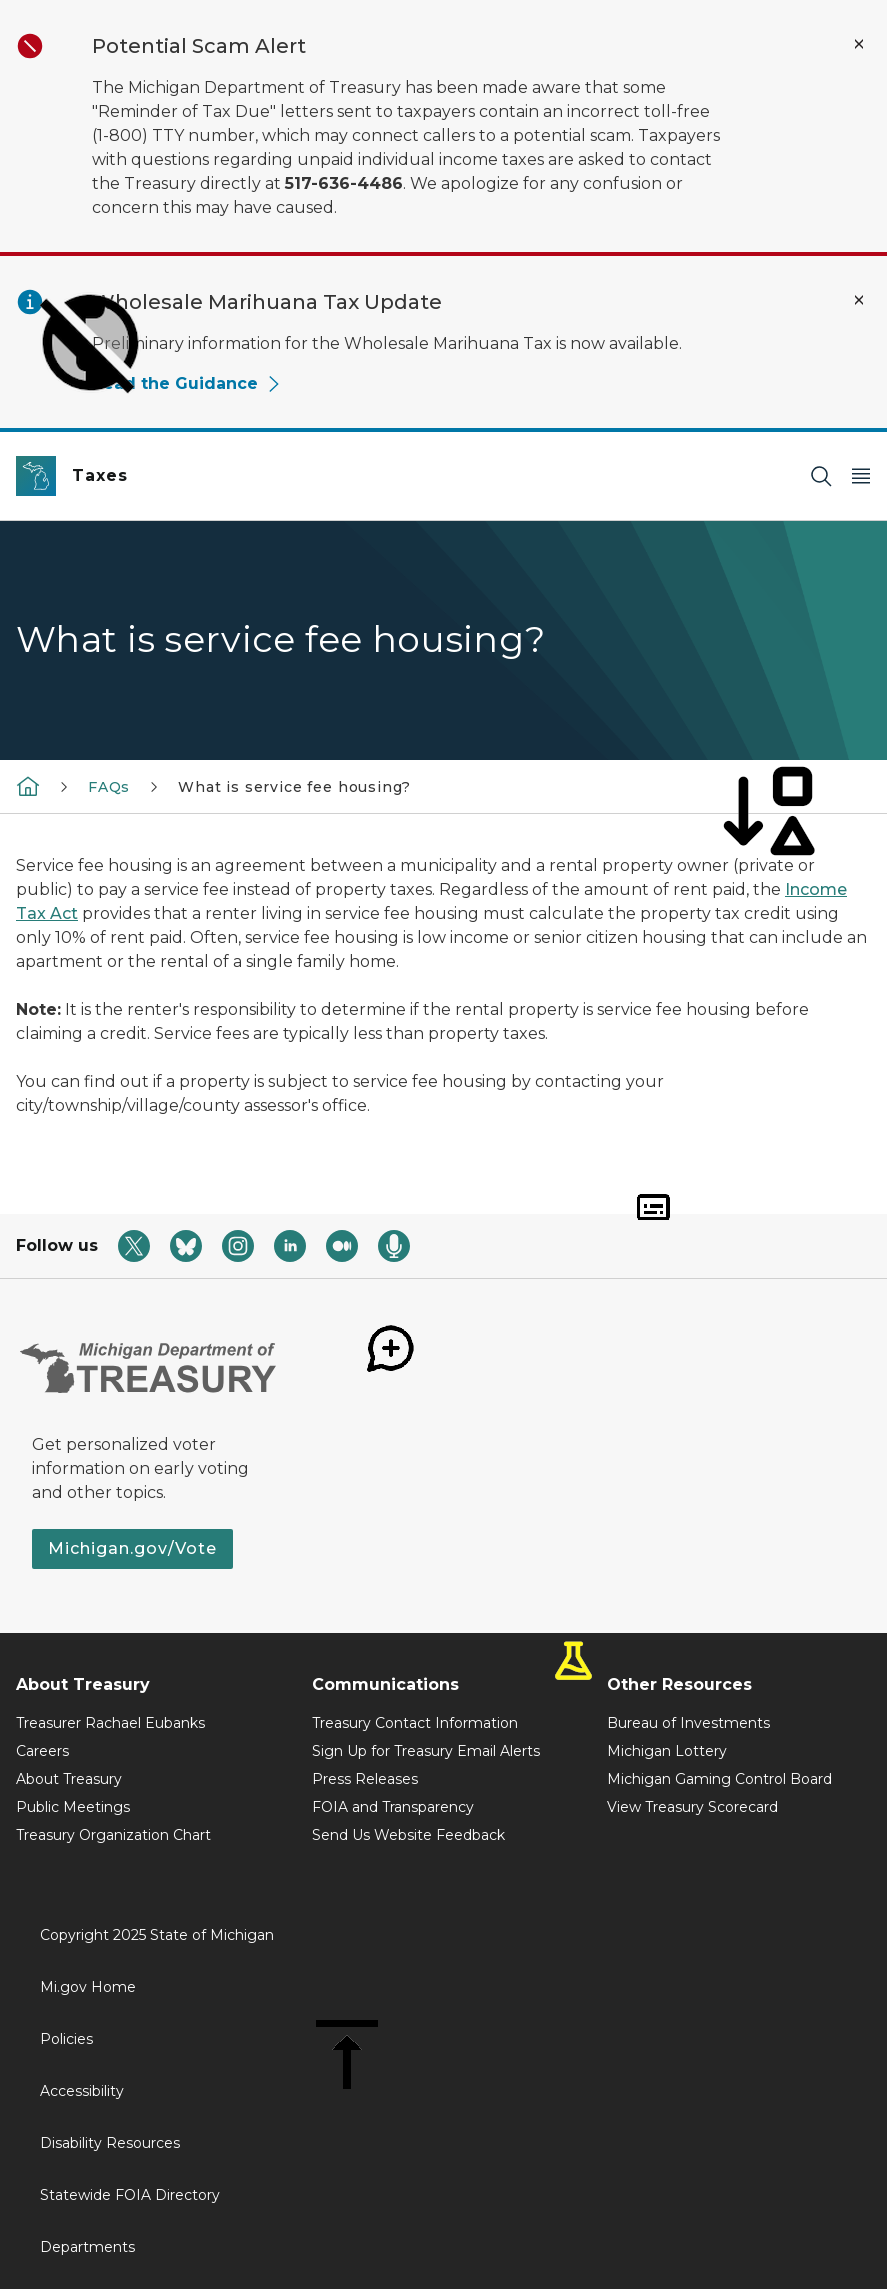 This screenshot has height=2289, width=887. Describe the element at coordinates (768, 811) in the screenshot. I see `sort items in ascending order` at that location.